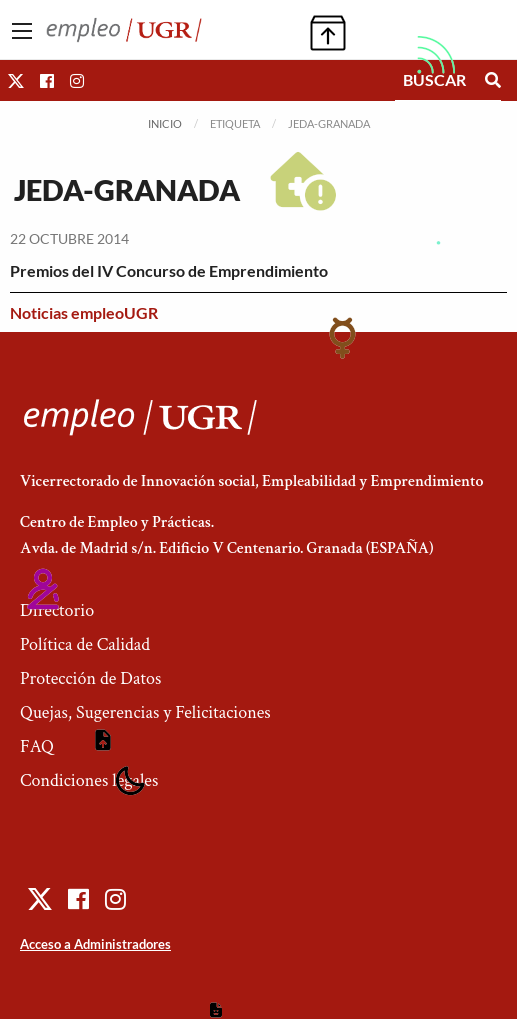  I want to click on upload a file or package, so click(328, 33).